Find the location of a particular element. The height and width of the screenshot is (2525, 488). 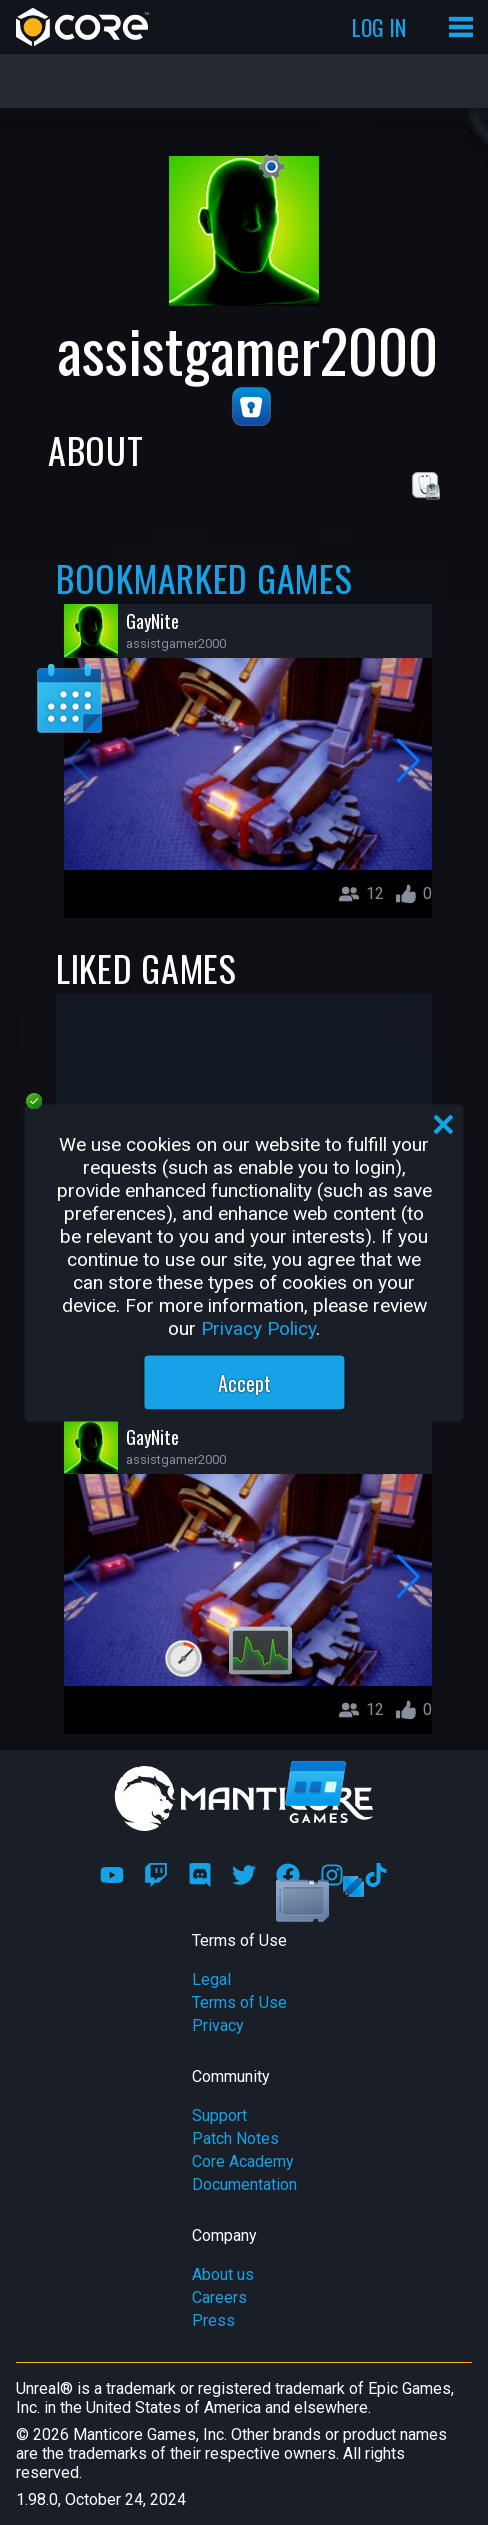

open task manager to view system performance is located at coordinates (260, 1650).